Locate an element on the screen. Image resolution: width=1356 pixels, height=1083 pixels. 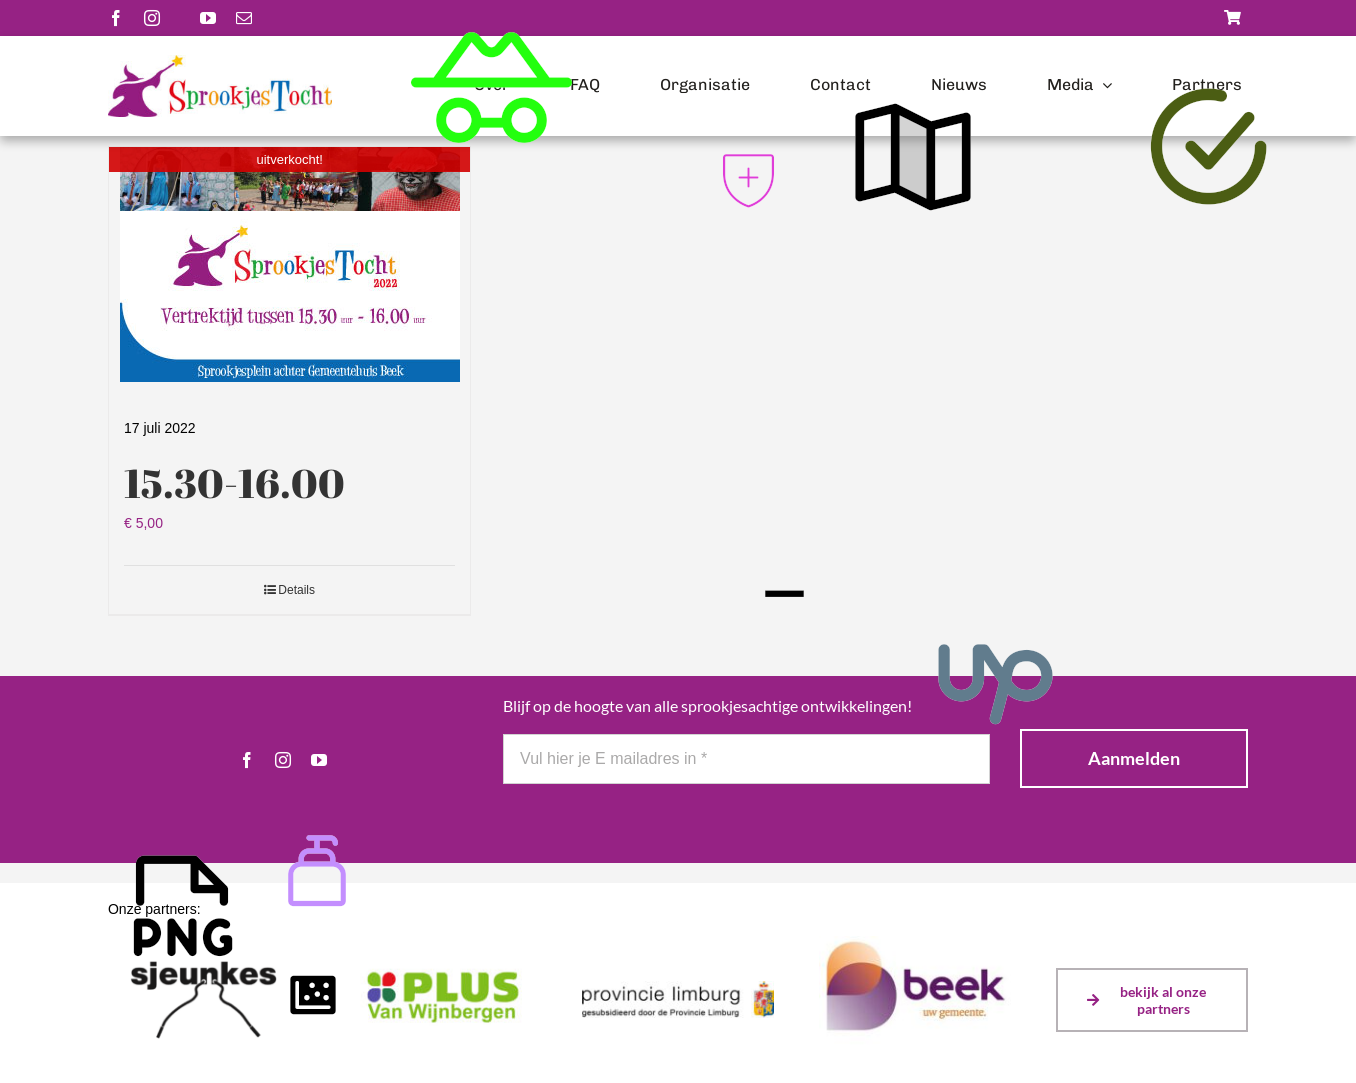
link to upwork freelancer profile is located at coordinates (995, 678).